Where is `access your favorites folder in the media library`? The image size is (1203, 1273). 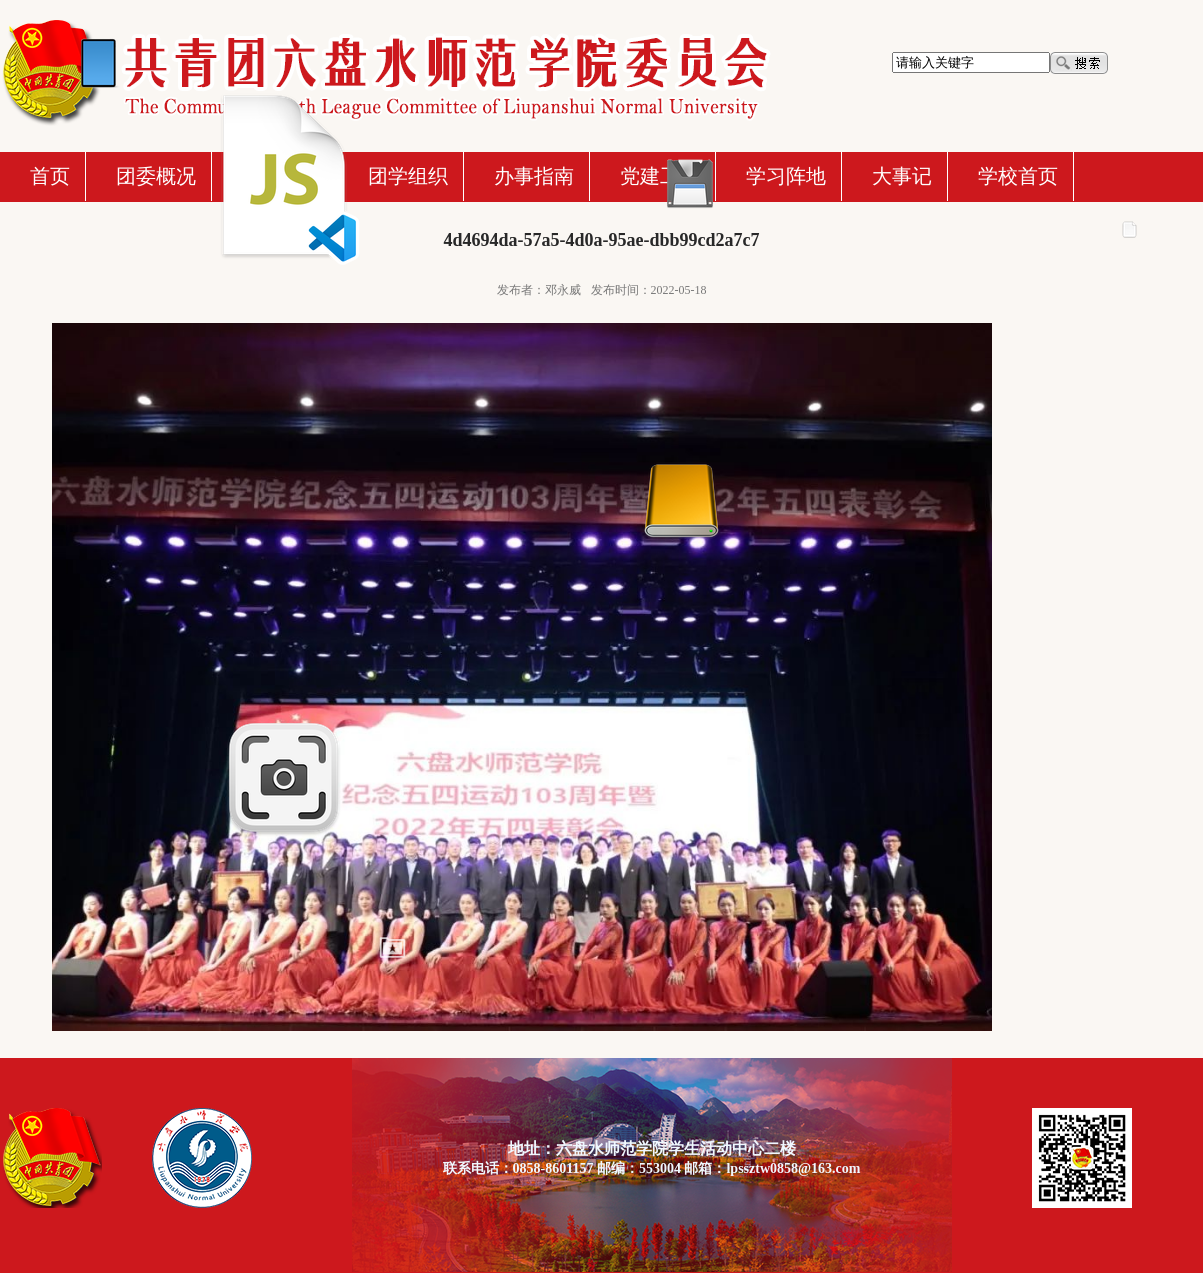
access your favorites folder in the media library is located at coordinates (392, 947).